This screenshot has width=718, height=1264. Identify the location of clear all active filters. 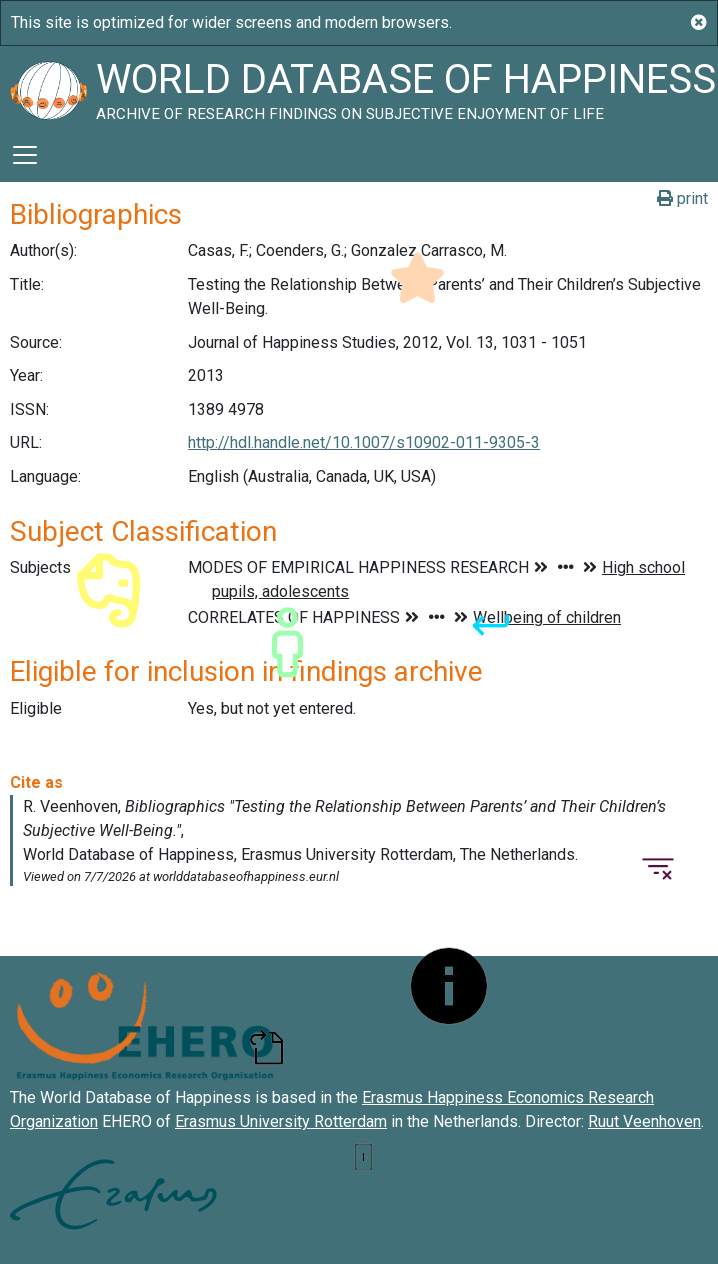
(658, 865).